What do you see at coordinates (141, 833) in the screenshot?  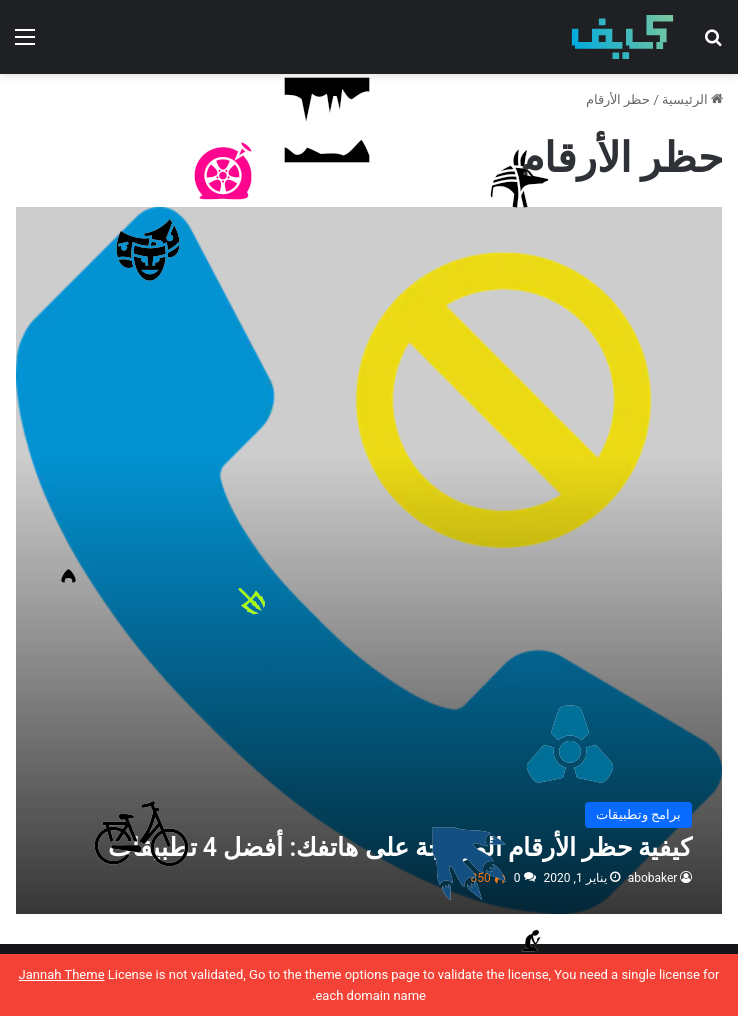 I see `select bicycle as transportation mode` at bounding box center [141, 833].